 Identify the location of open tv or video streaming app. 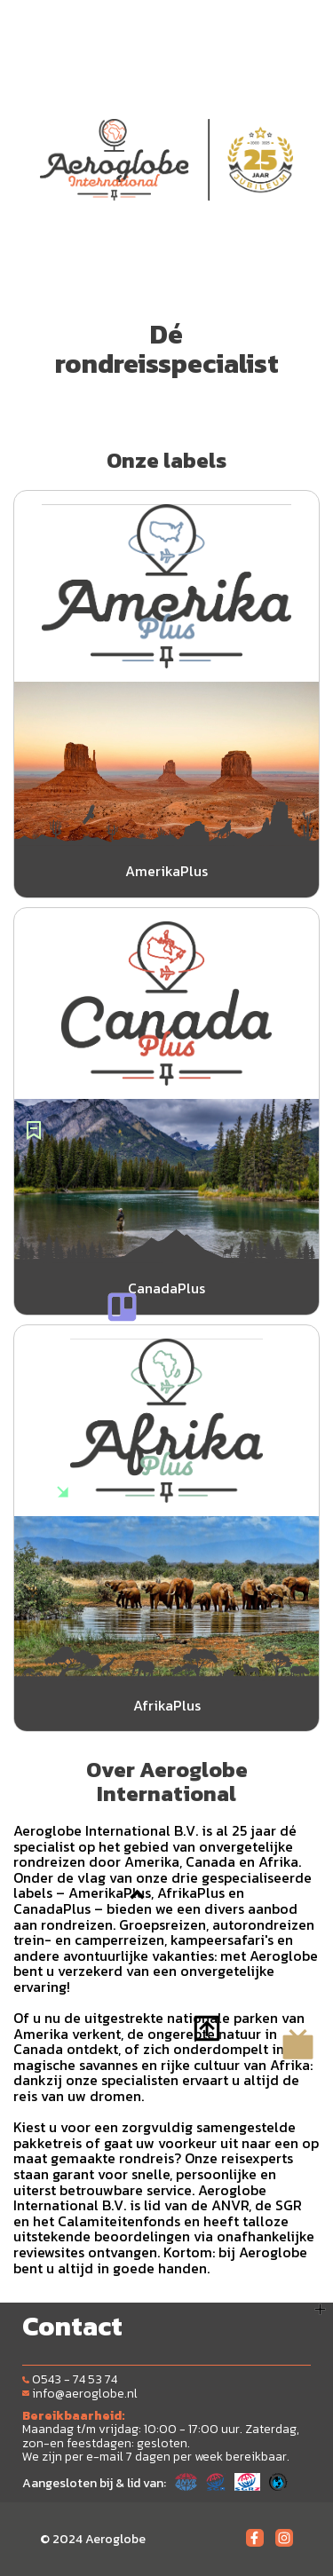
(297, 2045).